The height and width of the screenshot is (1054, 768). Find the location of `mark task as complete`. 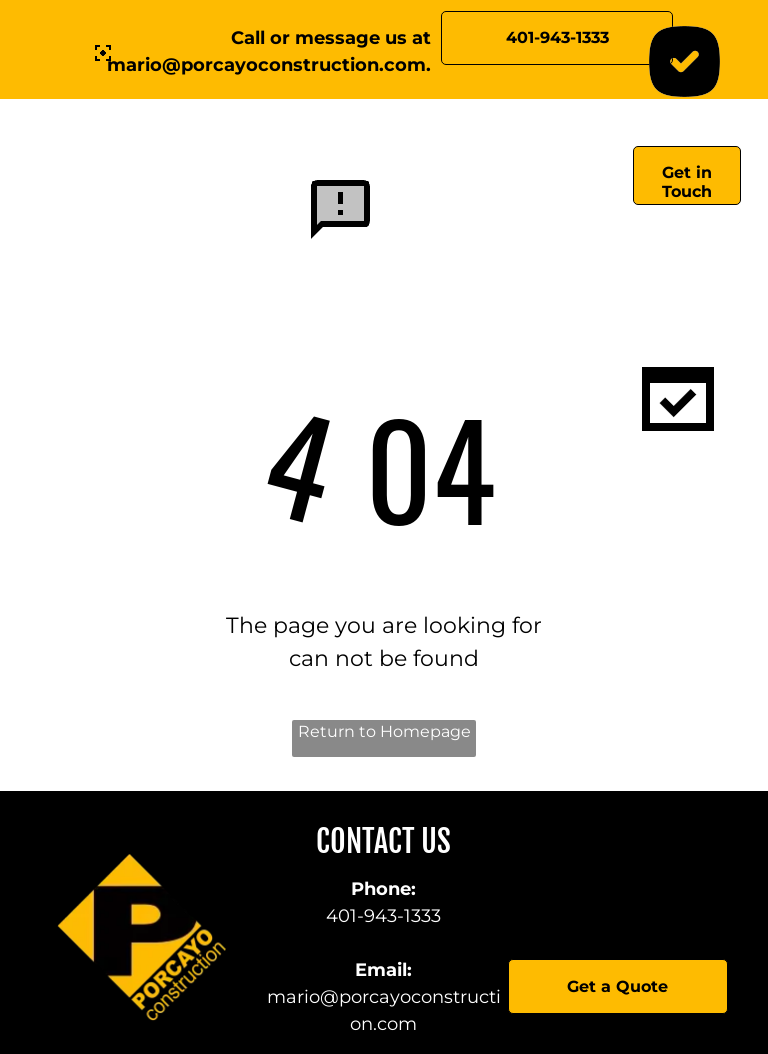

mark task as complete is located at coordinates (684, 61).